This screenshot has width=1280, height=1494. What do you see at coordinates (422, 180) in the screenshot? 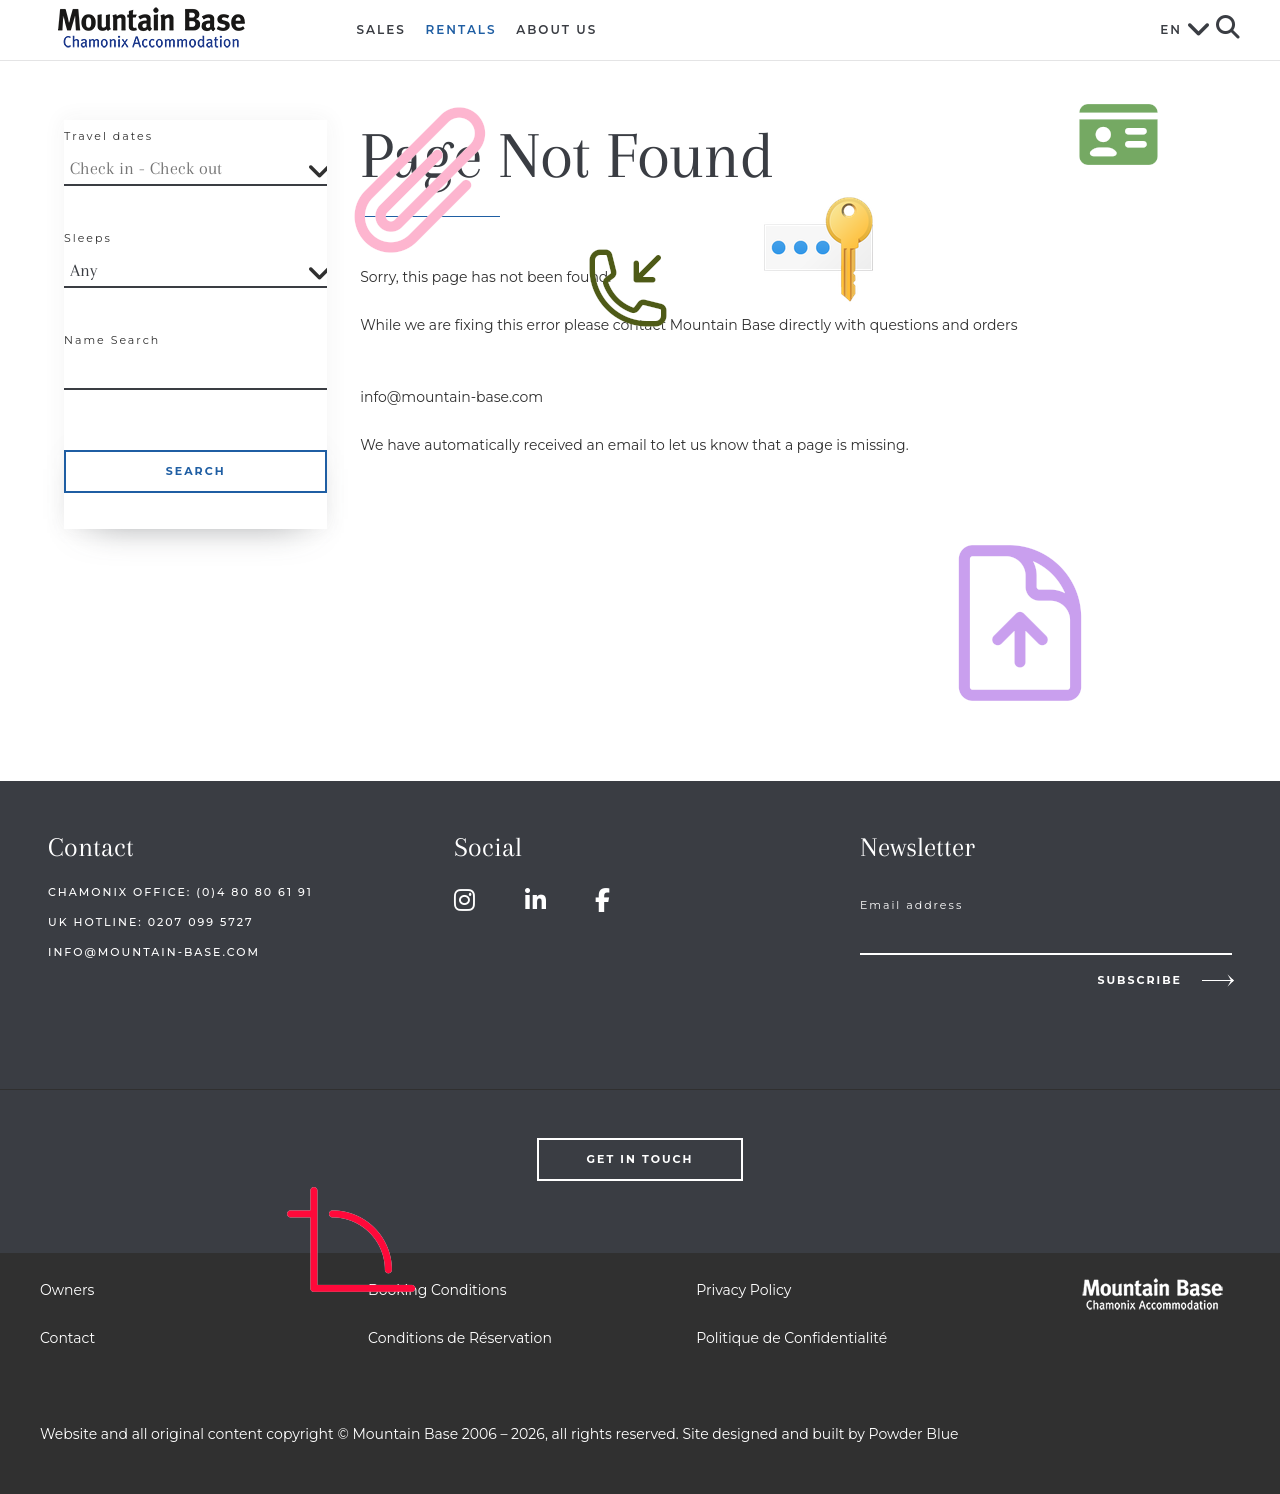
I see `attach a file to your message` at bounding box center [422, 180].